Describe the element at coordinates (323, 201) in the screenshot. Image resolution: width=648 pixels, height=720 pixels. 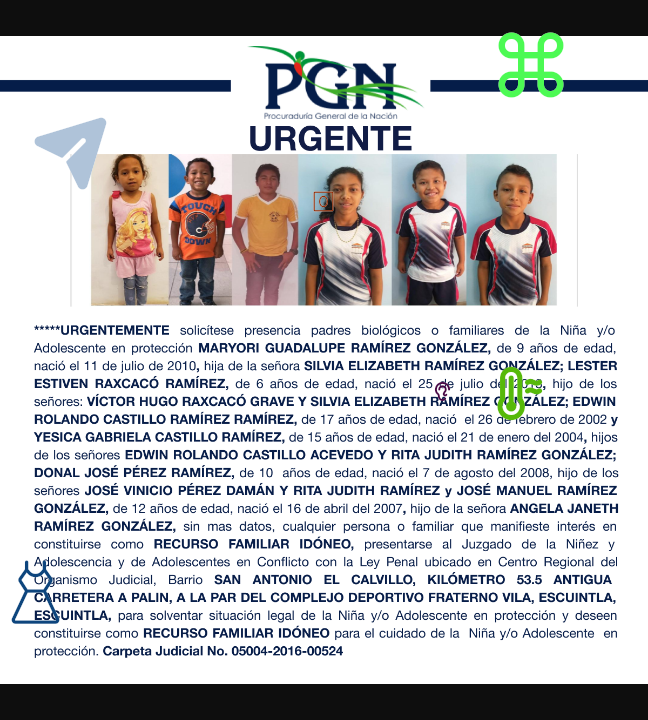
I see `indicates zero or no items` at that location.